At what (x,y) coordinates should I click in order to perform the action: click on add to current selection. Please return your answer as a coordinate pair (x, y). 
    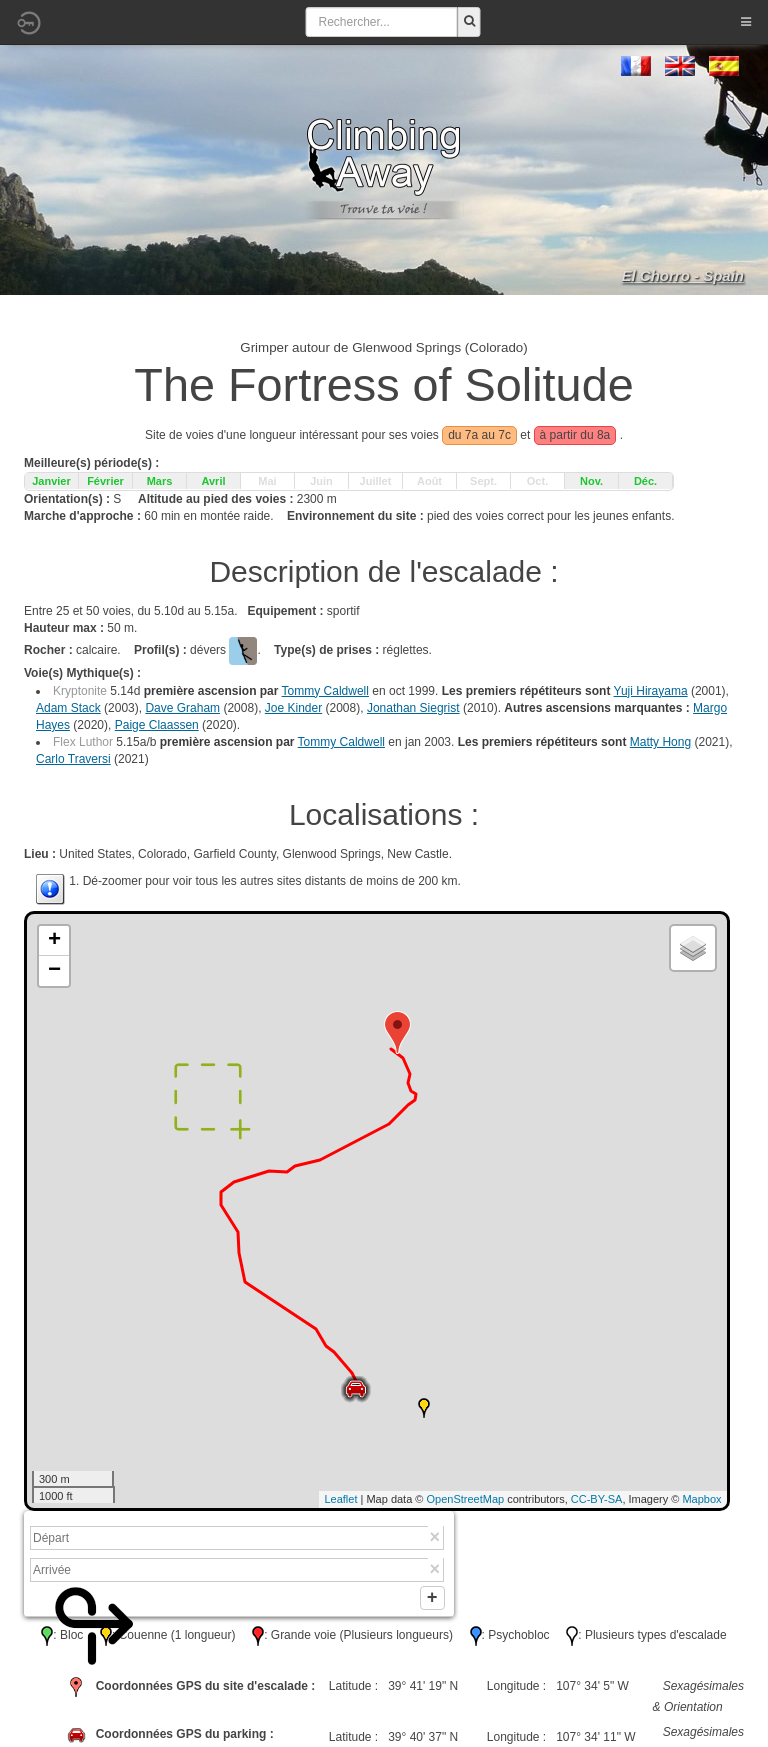
    Looking at the image, I should click on (208, 1097).